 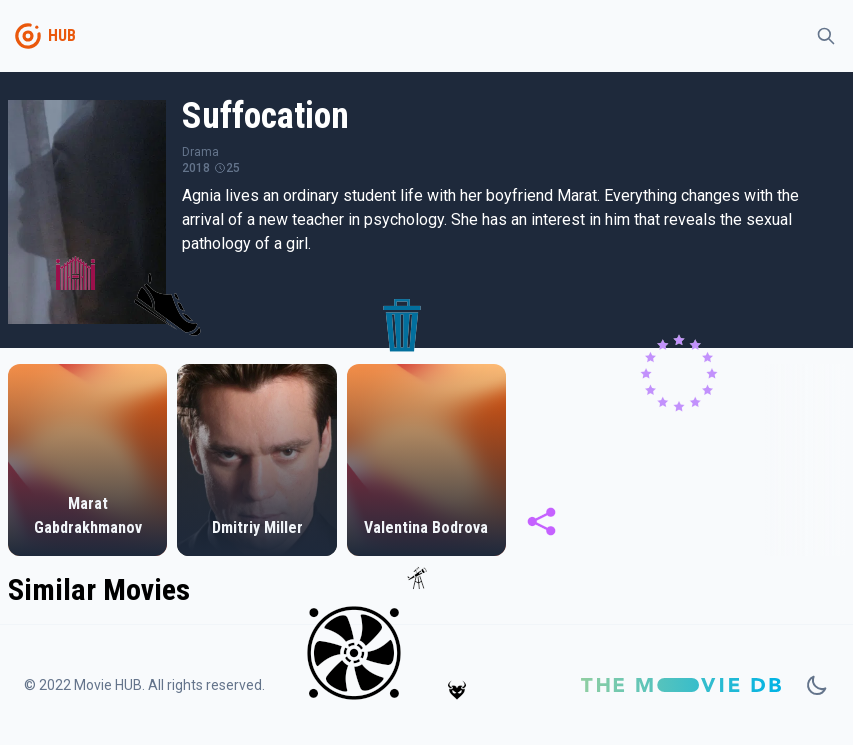 I want to click on access system cooling or fan settings, so click(x=354, y=653).